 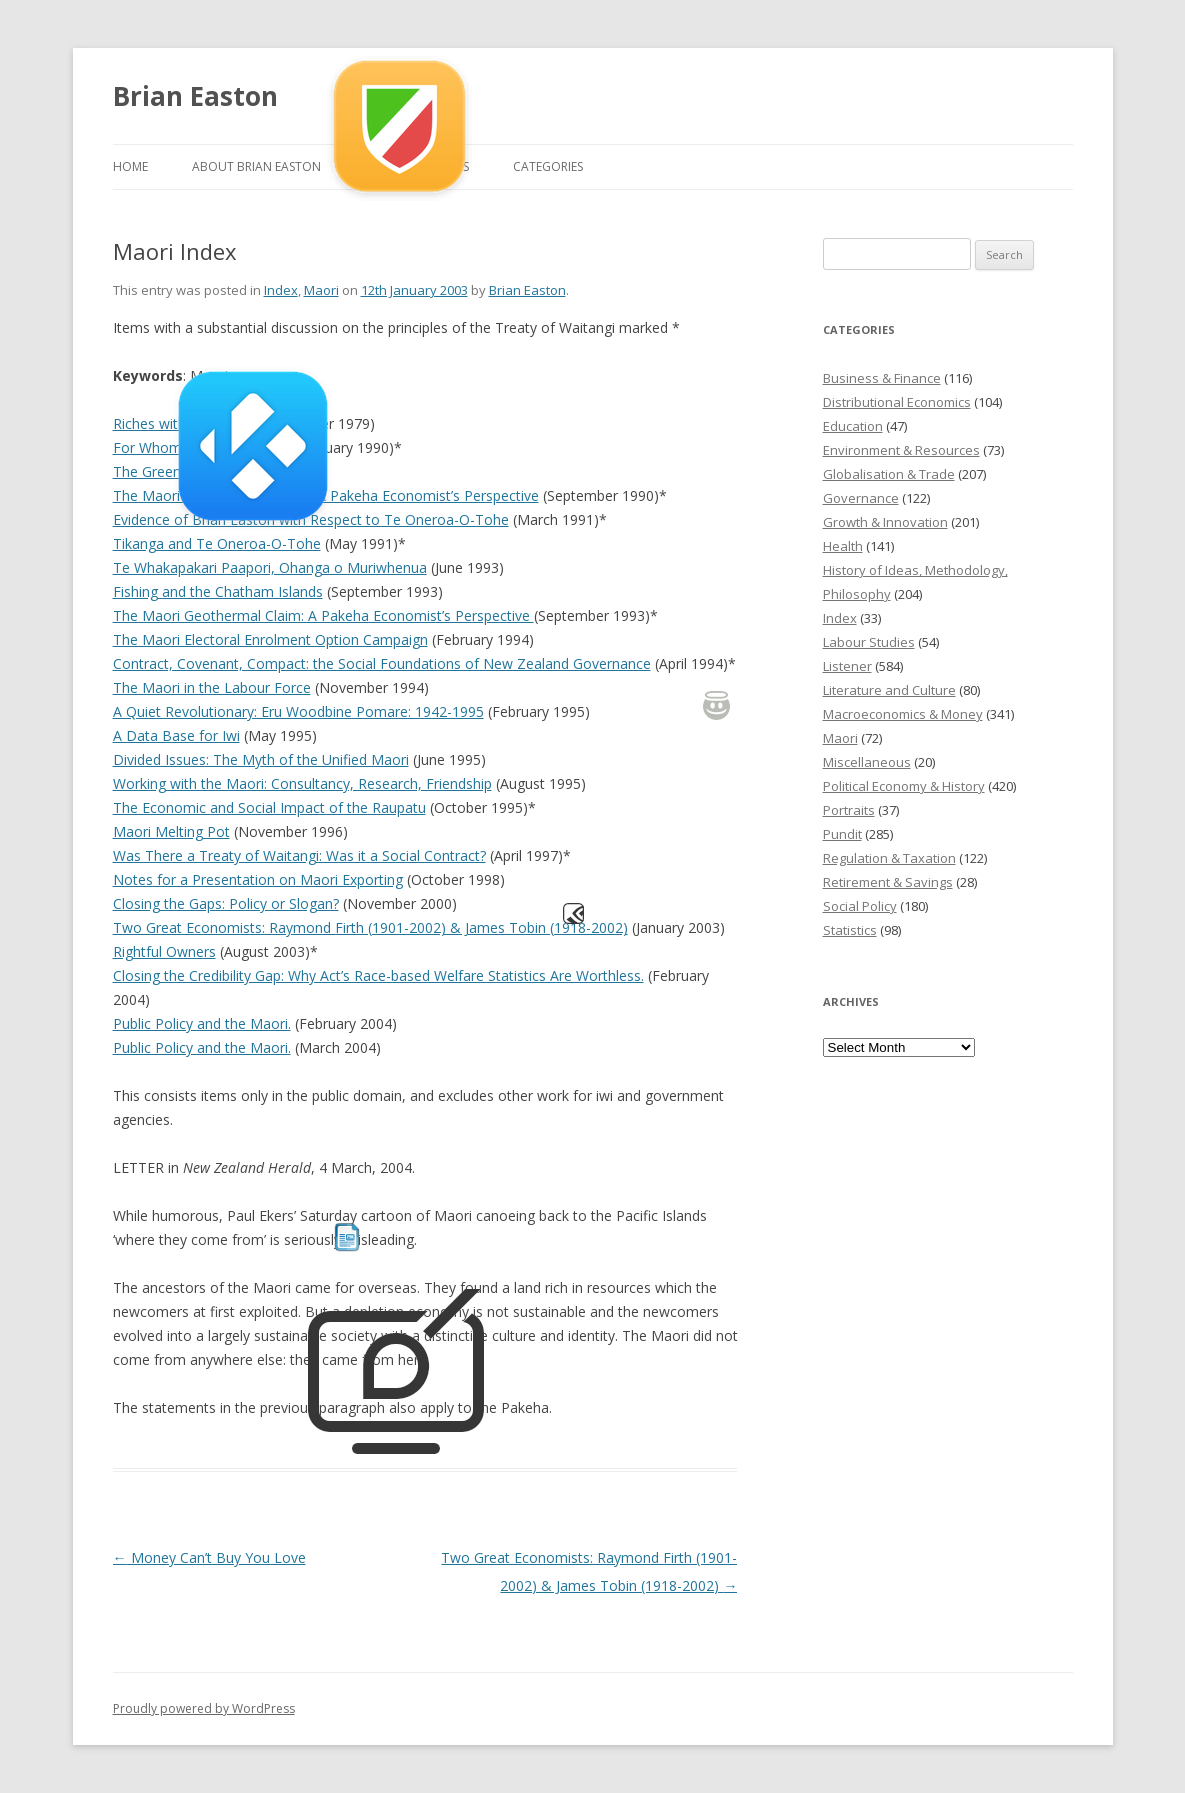 I want to click on open a libreoffice writer text document, so click(x=347, y=1237).